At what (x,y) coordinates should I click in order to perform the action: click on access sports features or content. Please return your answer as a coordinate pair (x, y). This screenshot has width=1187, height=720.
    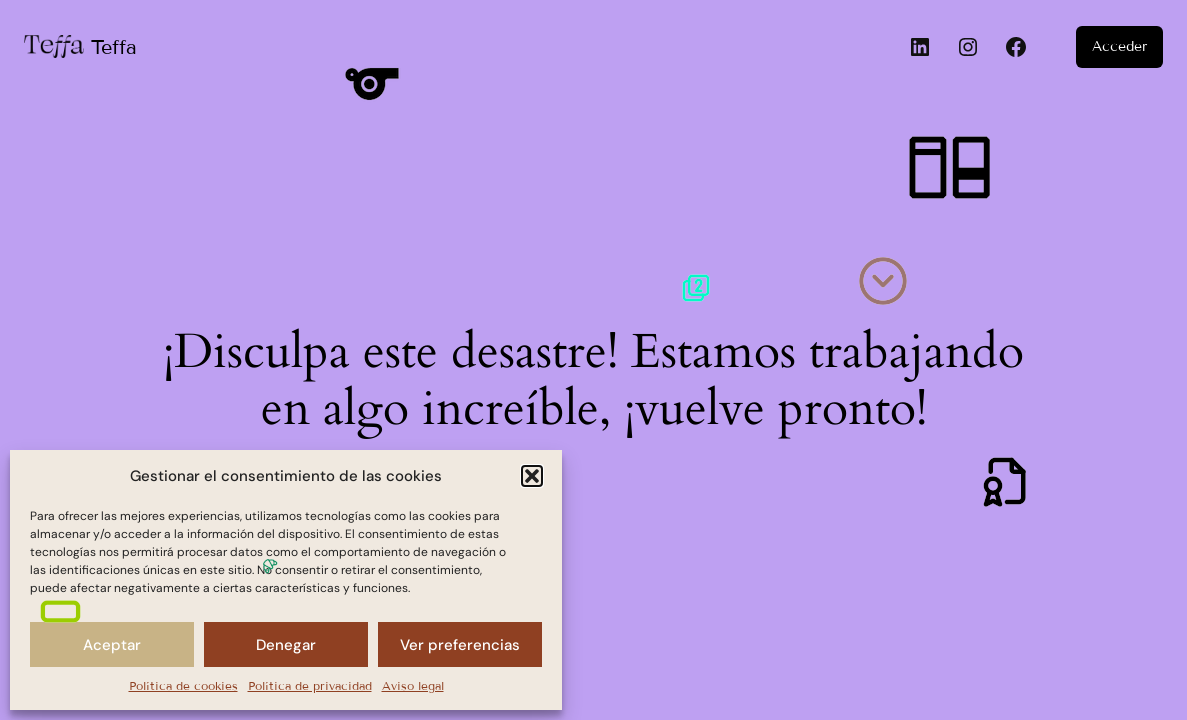
    Looking at the image, I should click on (372, 84).